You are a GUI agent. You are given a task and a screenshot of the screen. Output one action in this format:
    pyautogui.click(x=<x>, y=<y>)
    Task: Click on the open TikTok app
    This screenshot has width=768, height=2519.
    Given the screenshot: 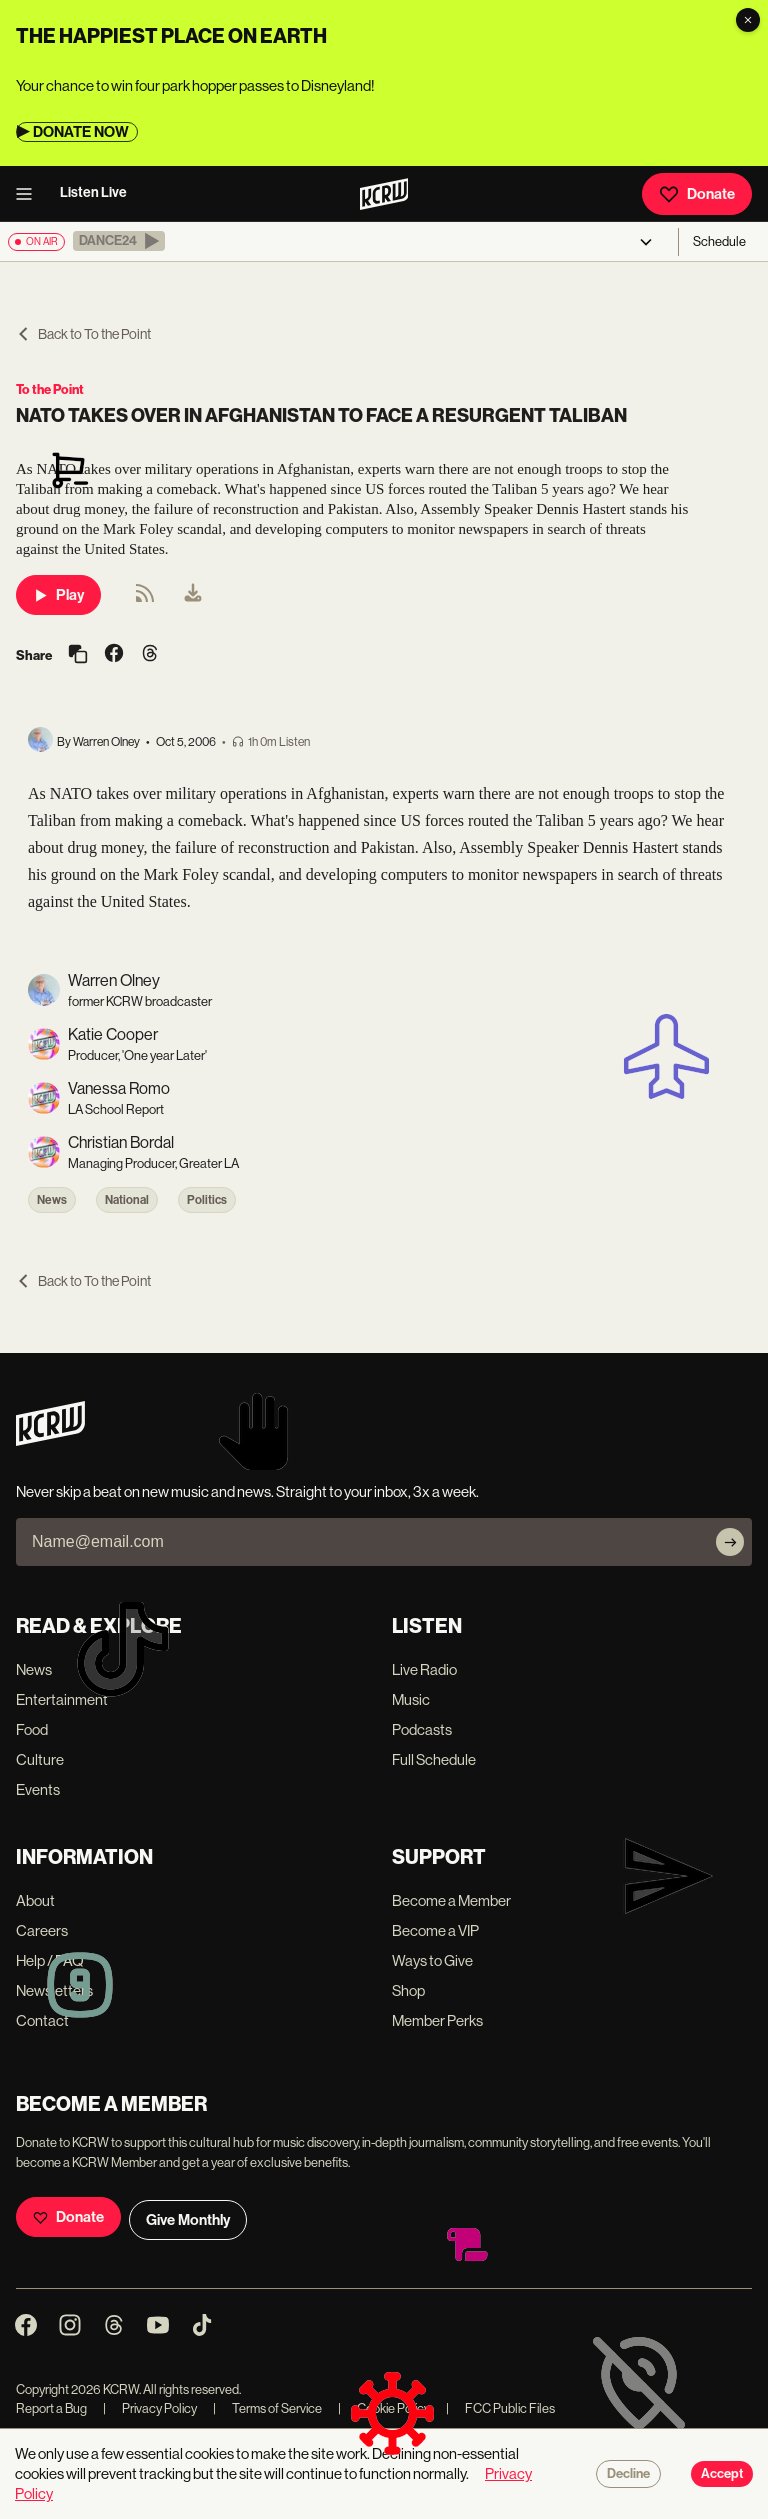 What is the action you would take?
    pyautogui.click(x=123, y=1651)
    